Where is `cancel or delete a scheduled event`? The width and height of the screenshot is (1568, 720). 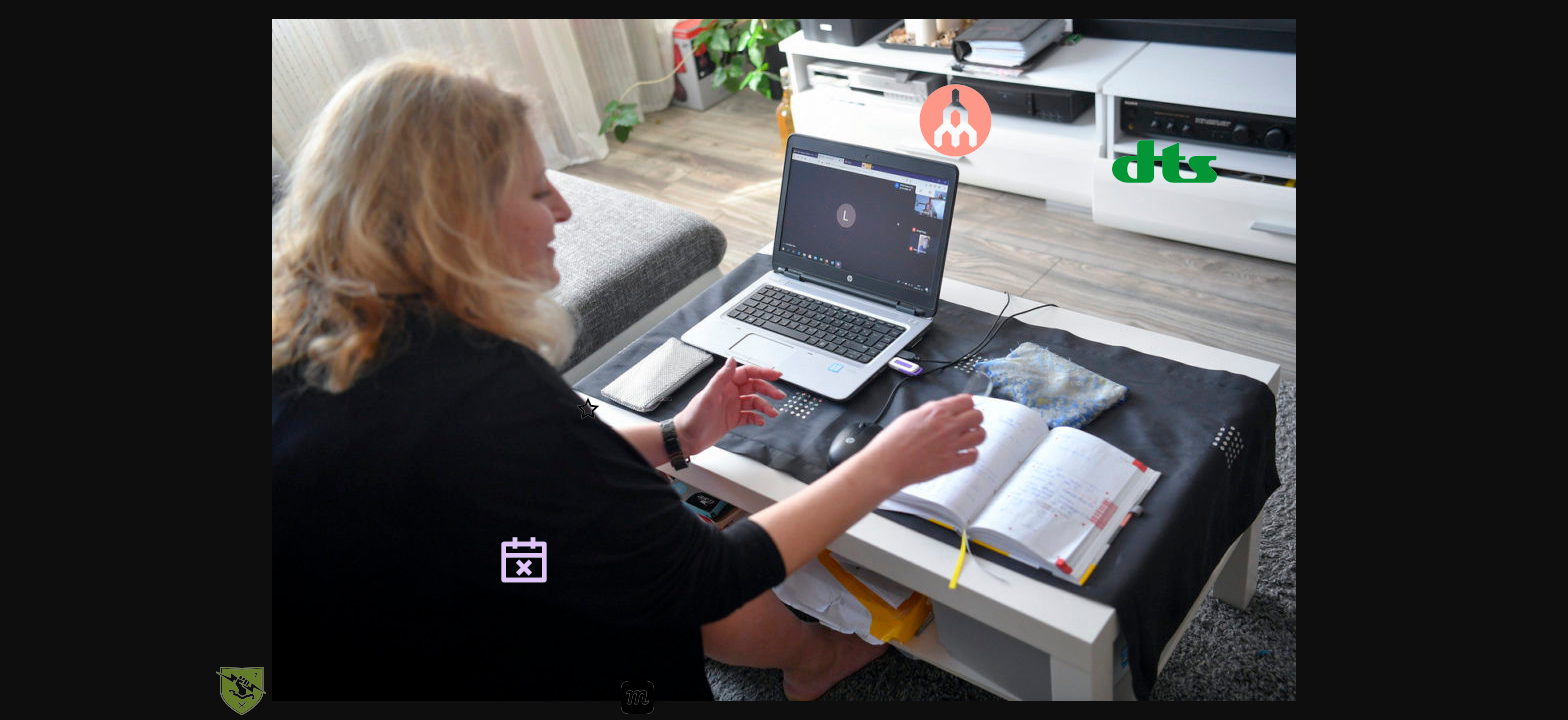 cancel or delete a scheduled event is located at coordinates (524, 562).